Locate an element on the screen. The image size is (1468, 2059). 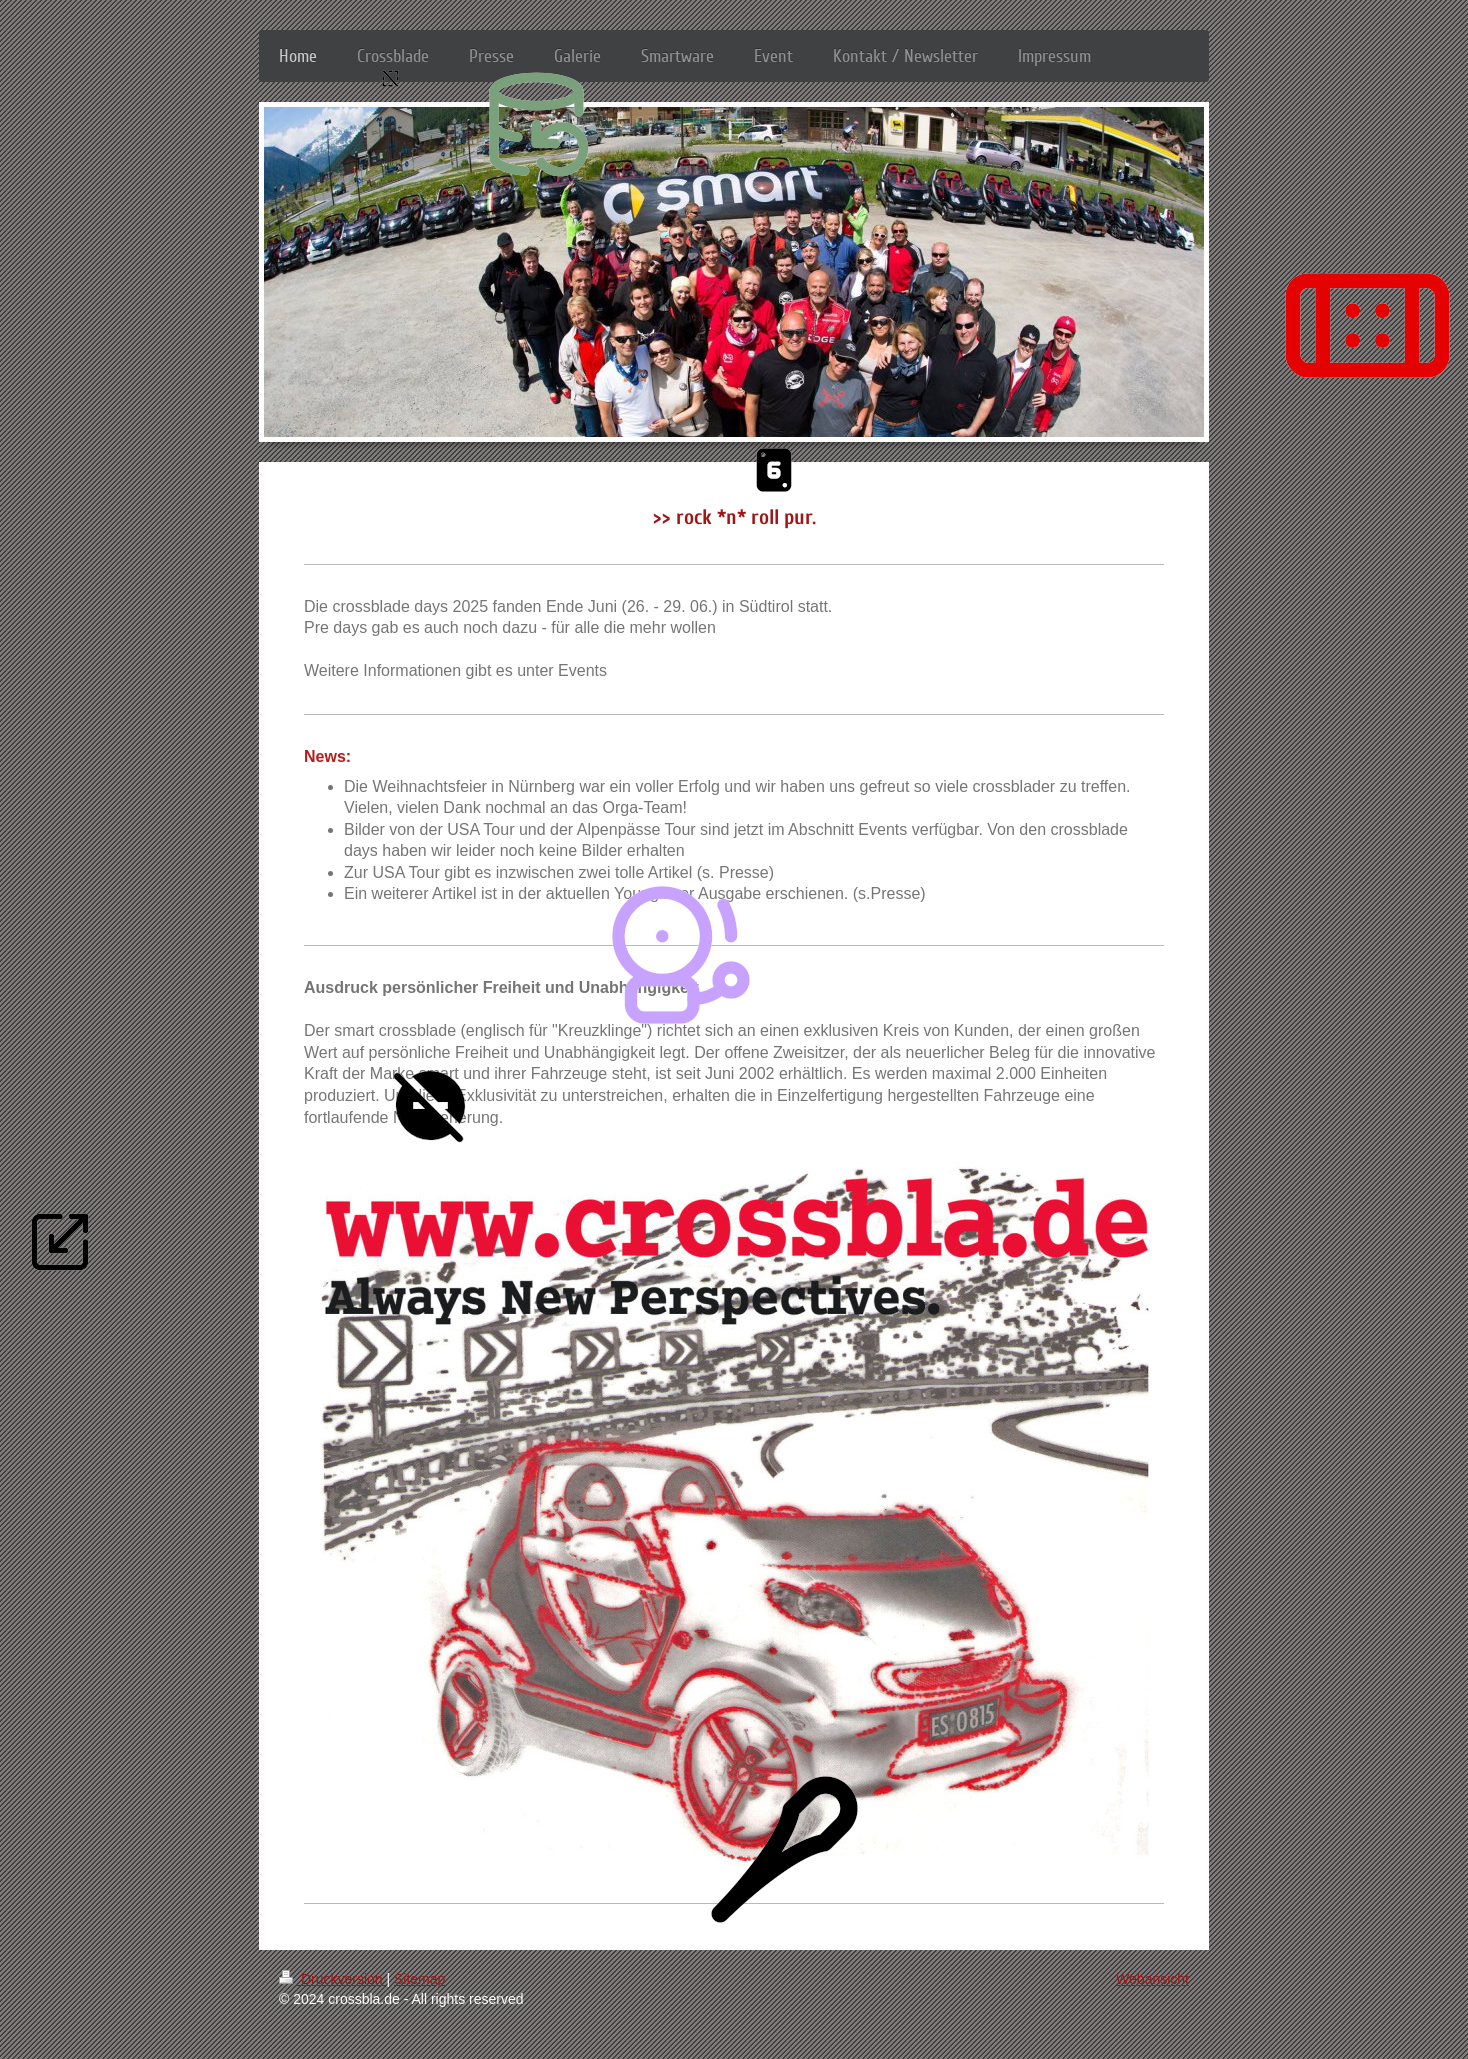
resize or scale an element is located at coordinates (60, 1242).